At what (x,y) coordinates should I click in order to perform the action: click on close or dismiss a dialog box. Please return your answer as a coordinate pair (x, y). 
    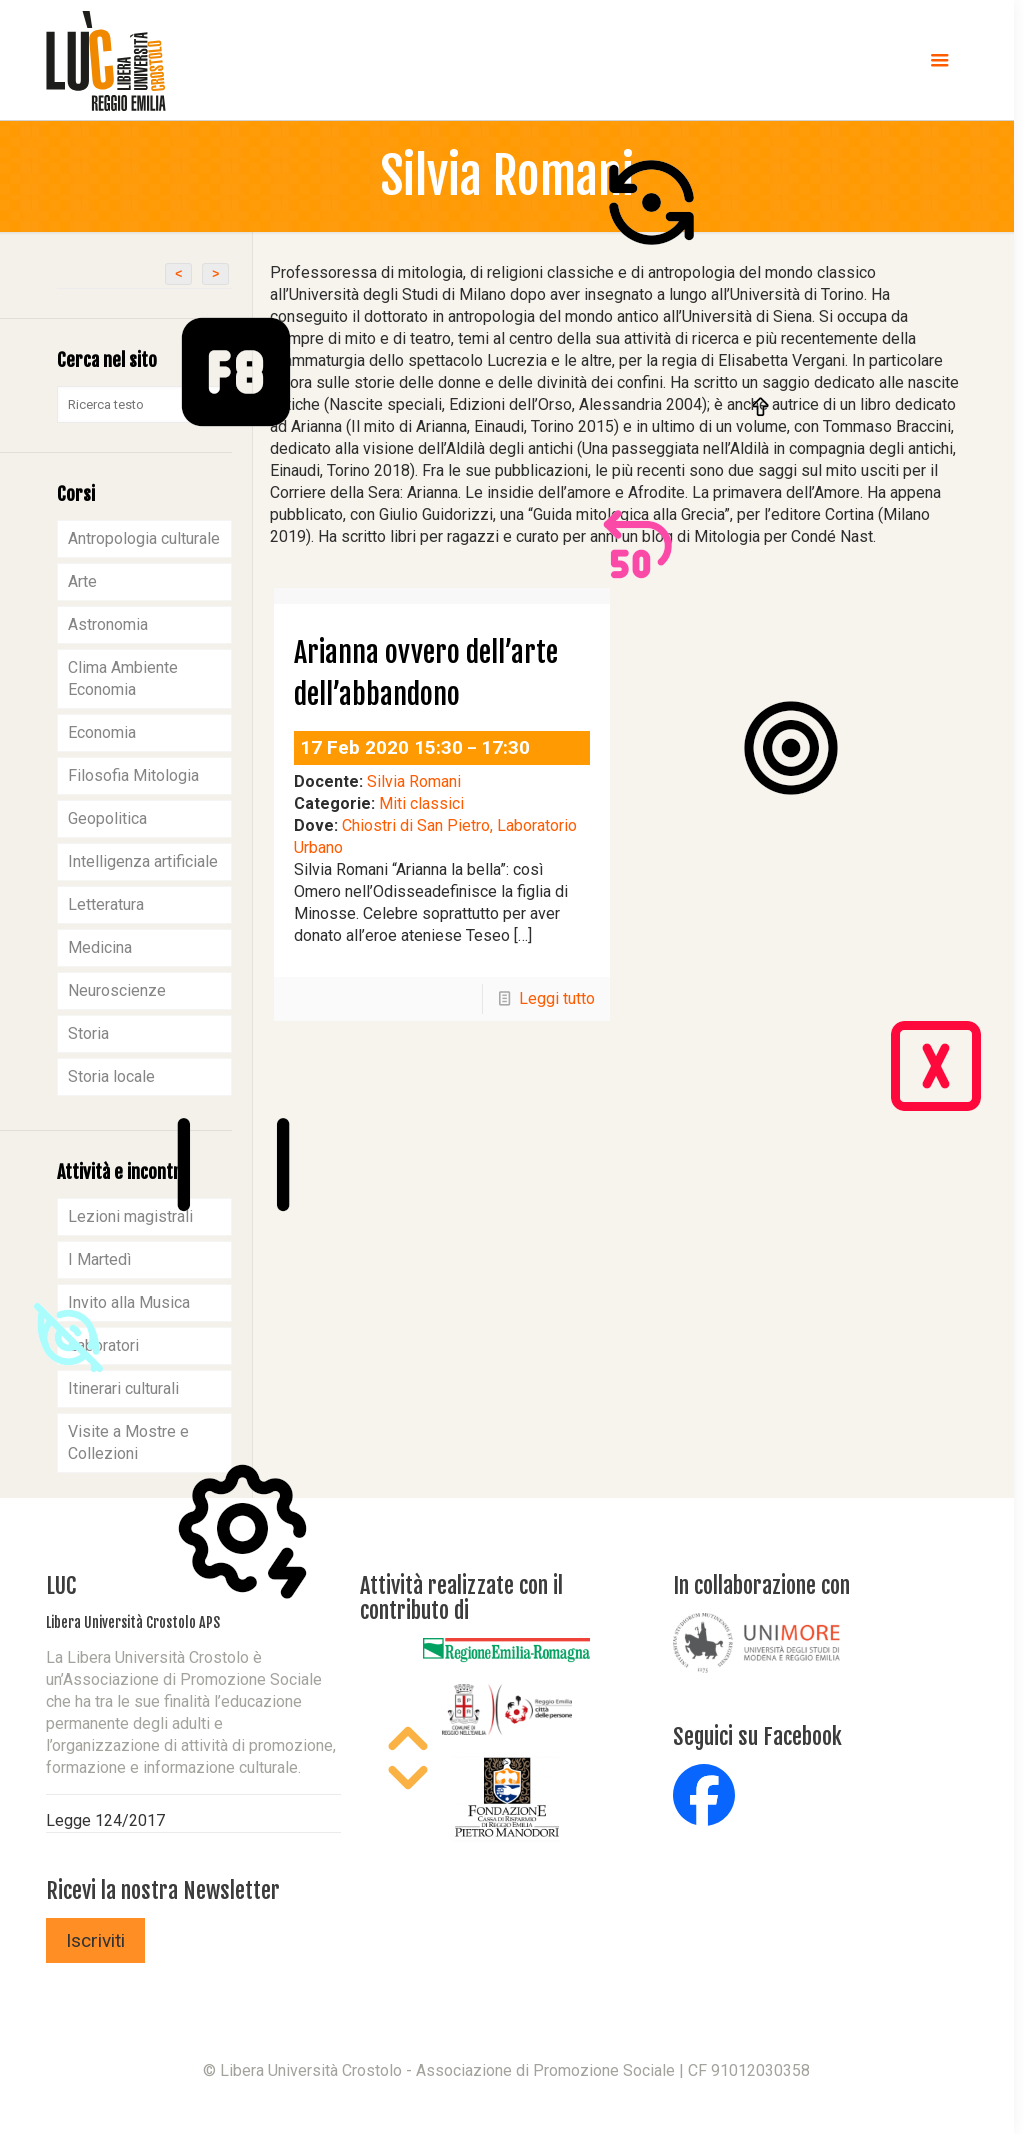
    Looking at the image, I should click on (936, 1066).